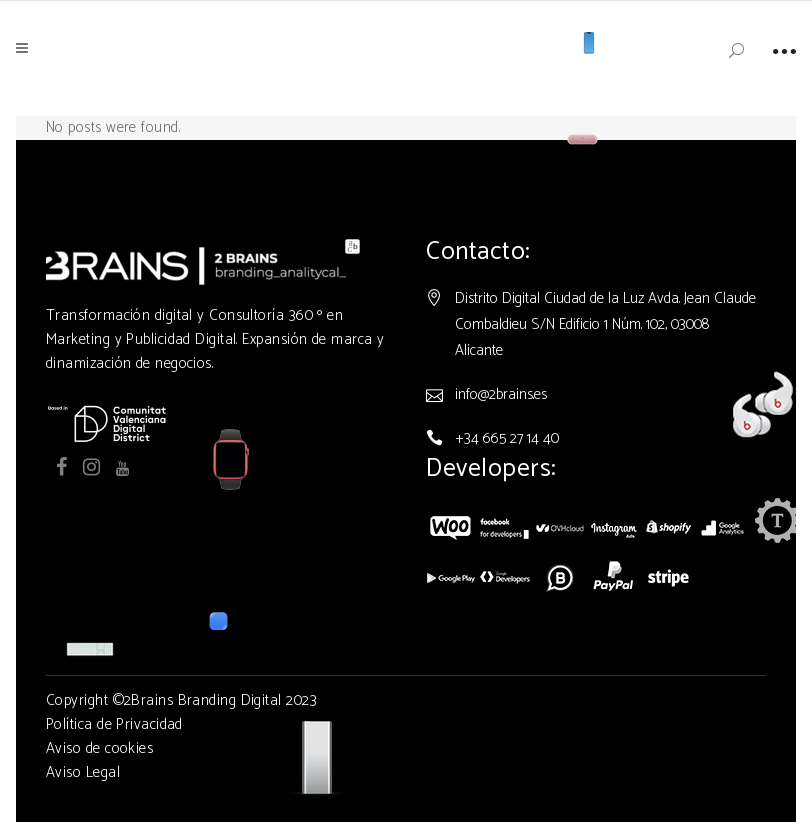 This screenshot has width=812, height=838. What do you see at coordinates (589, 43) in the screenshot?
I see `connected iPhone device` at bounding box center [589, 43].